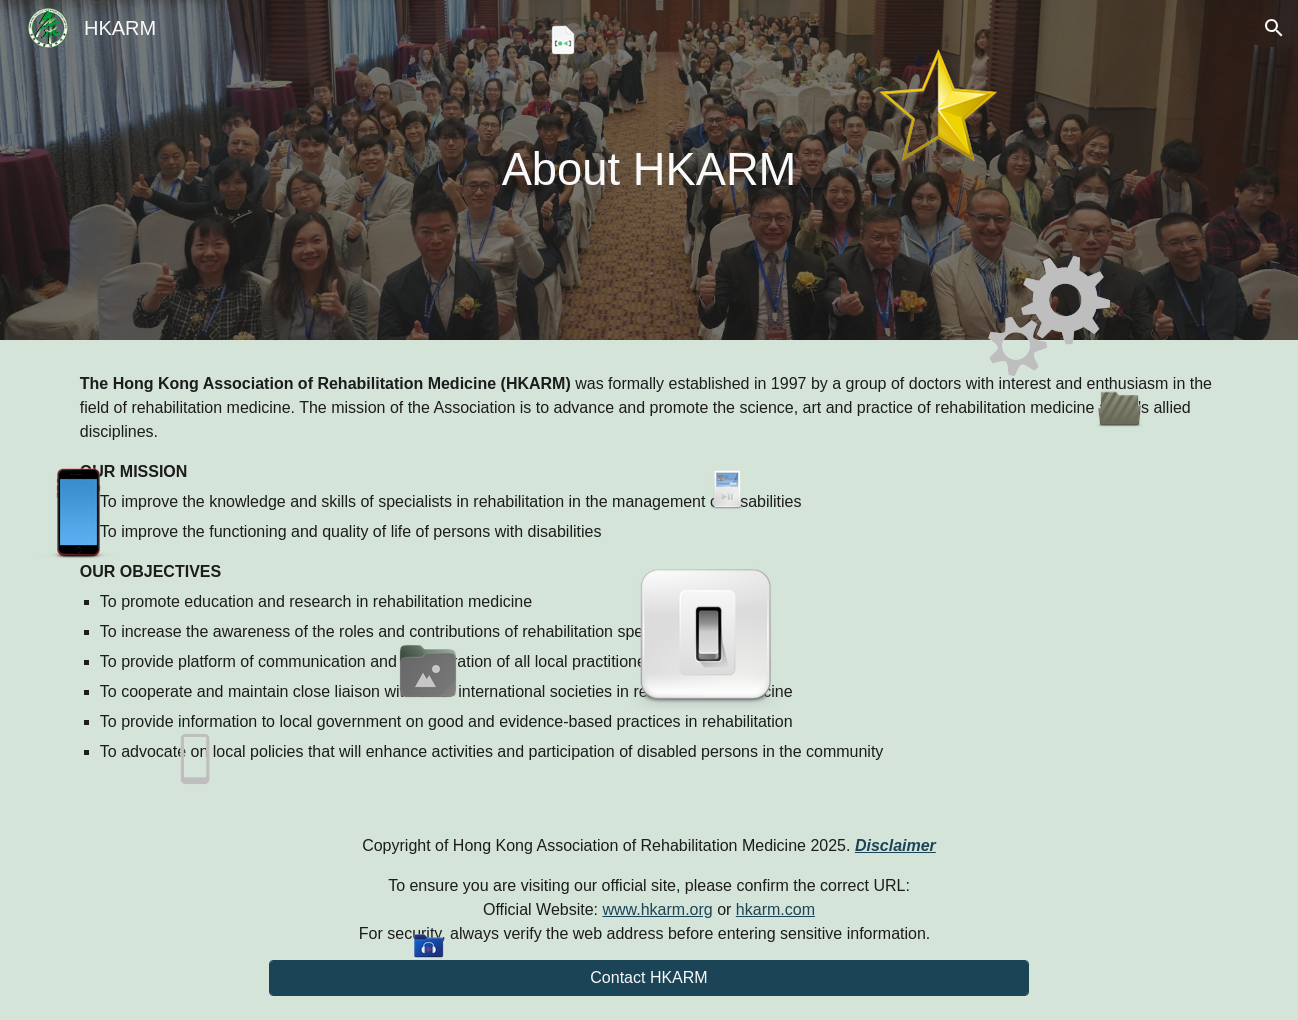  Describe the element at coordinates (428, 671) in the screenshot. I see `open your pictures folder` at that location.